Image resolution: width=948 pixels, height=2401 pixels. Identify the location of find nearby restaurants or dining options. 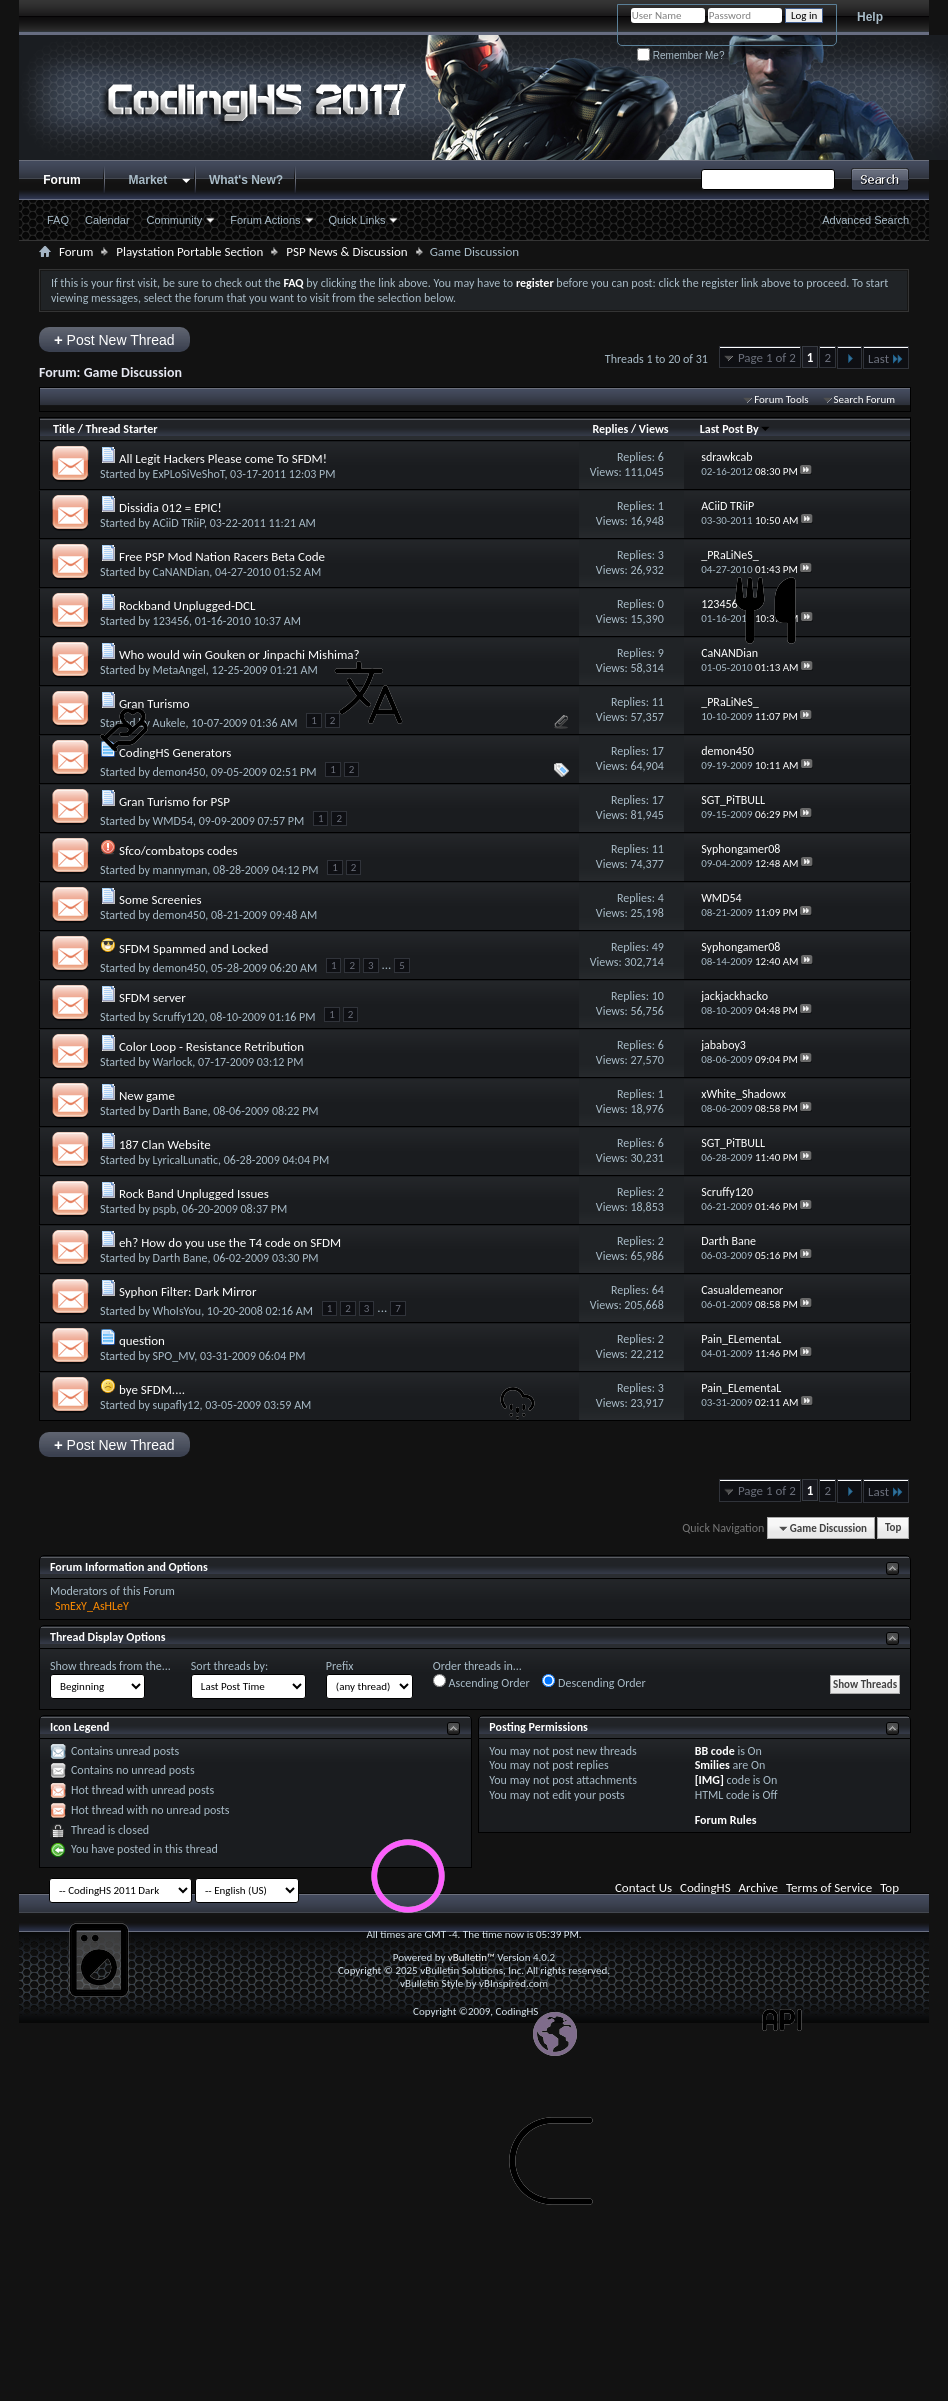
(766, 610).